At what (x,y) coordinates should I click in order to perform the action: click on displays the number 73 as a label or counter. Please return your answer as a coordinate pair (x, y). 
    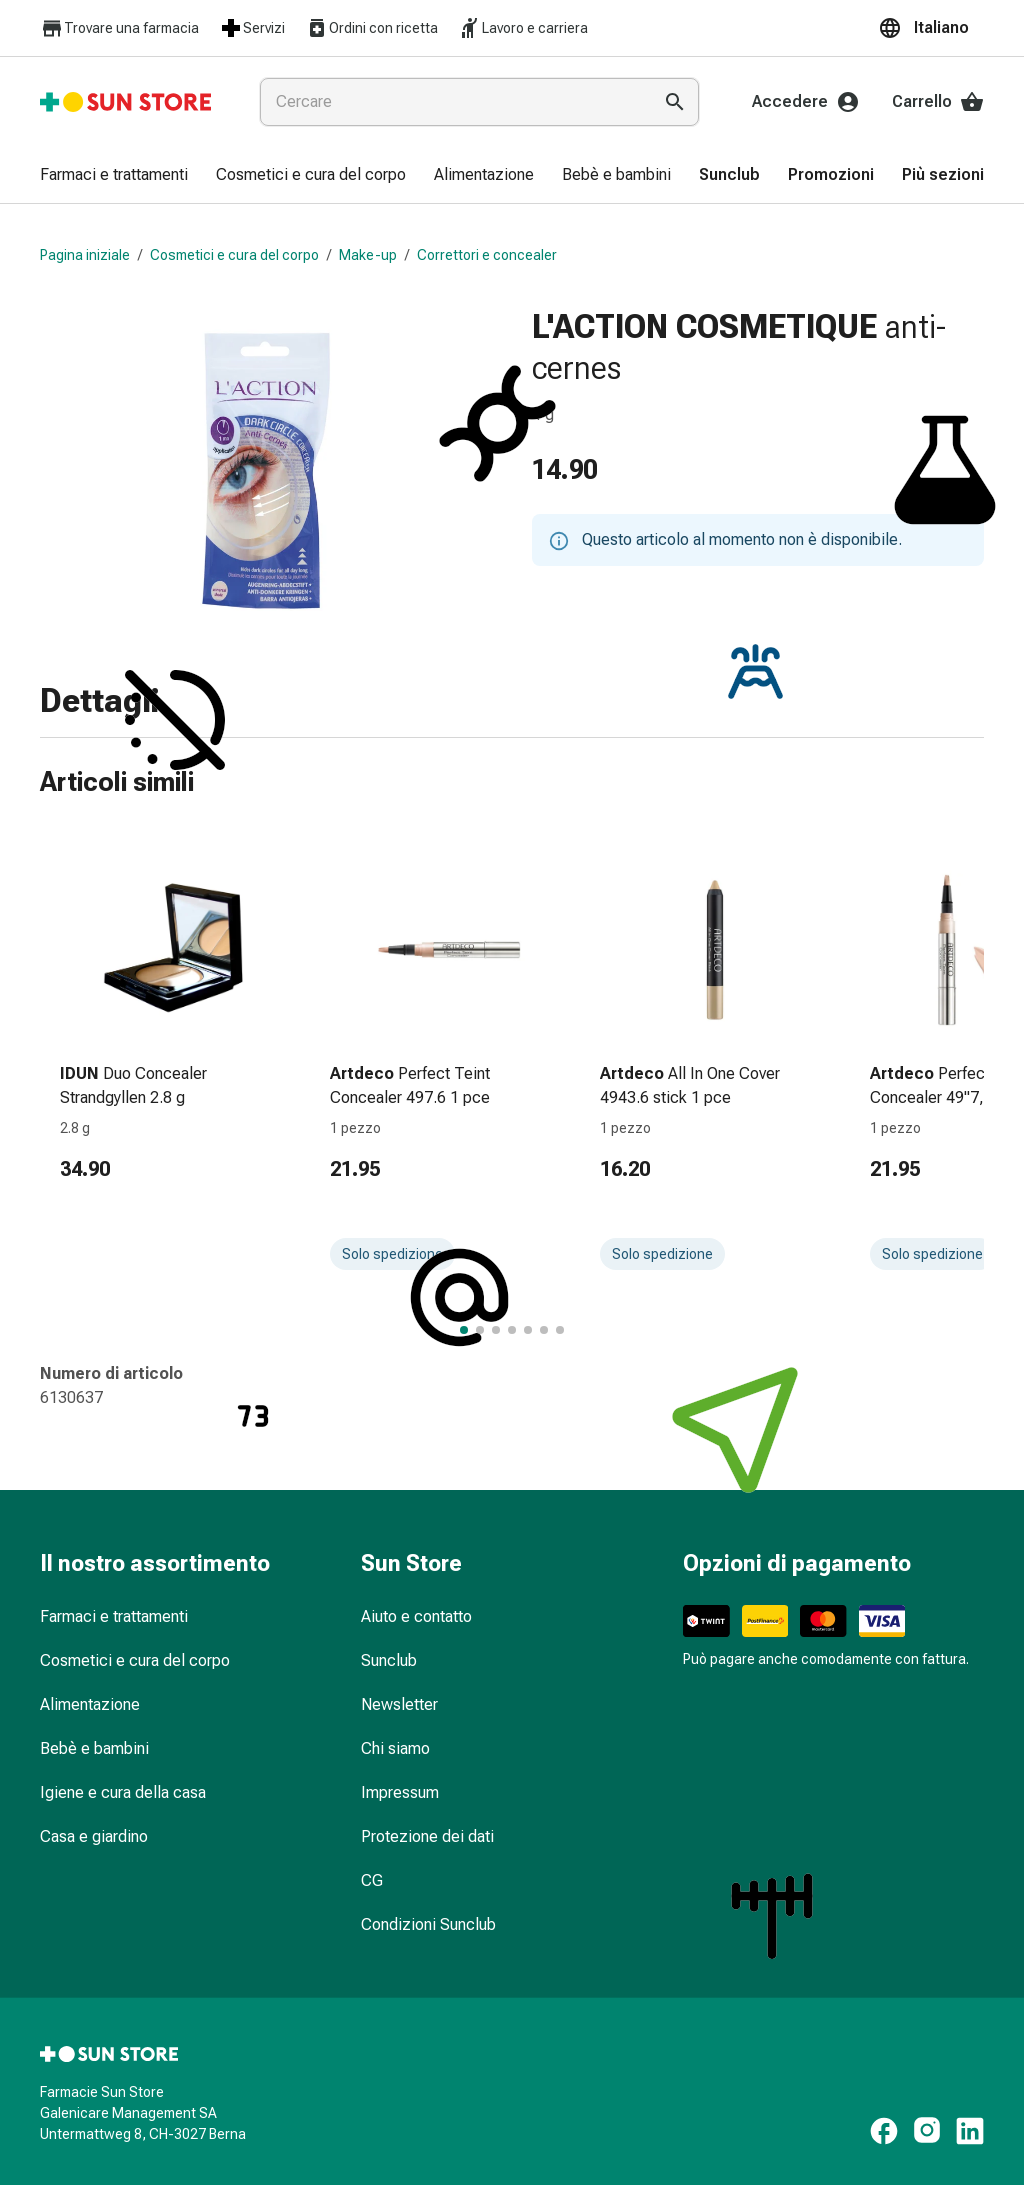
    Looking at the image, I should click on (253, 1416).